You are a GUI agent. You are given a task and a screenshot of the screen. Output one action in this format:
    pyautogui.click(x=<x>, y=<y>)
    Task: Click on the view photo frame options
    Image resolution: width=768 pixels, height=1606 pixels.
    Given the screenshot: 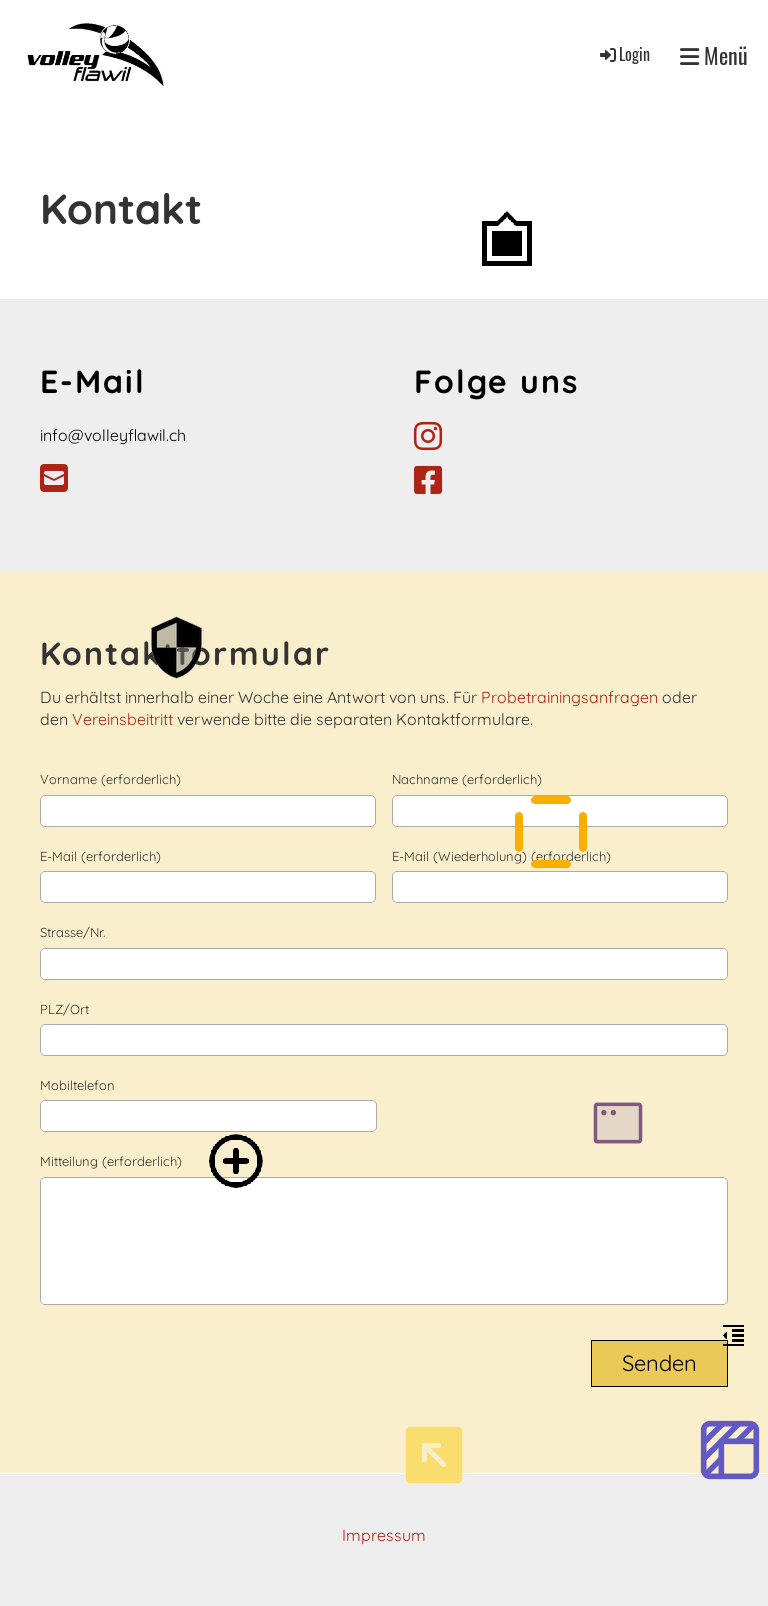 What is the action you would take?
    pyautogui.click(x=507, y=241)
    